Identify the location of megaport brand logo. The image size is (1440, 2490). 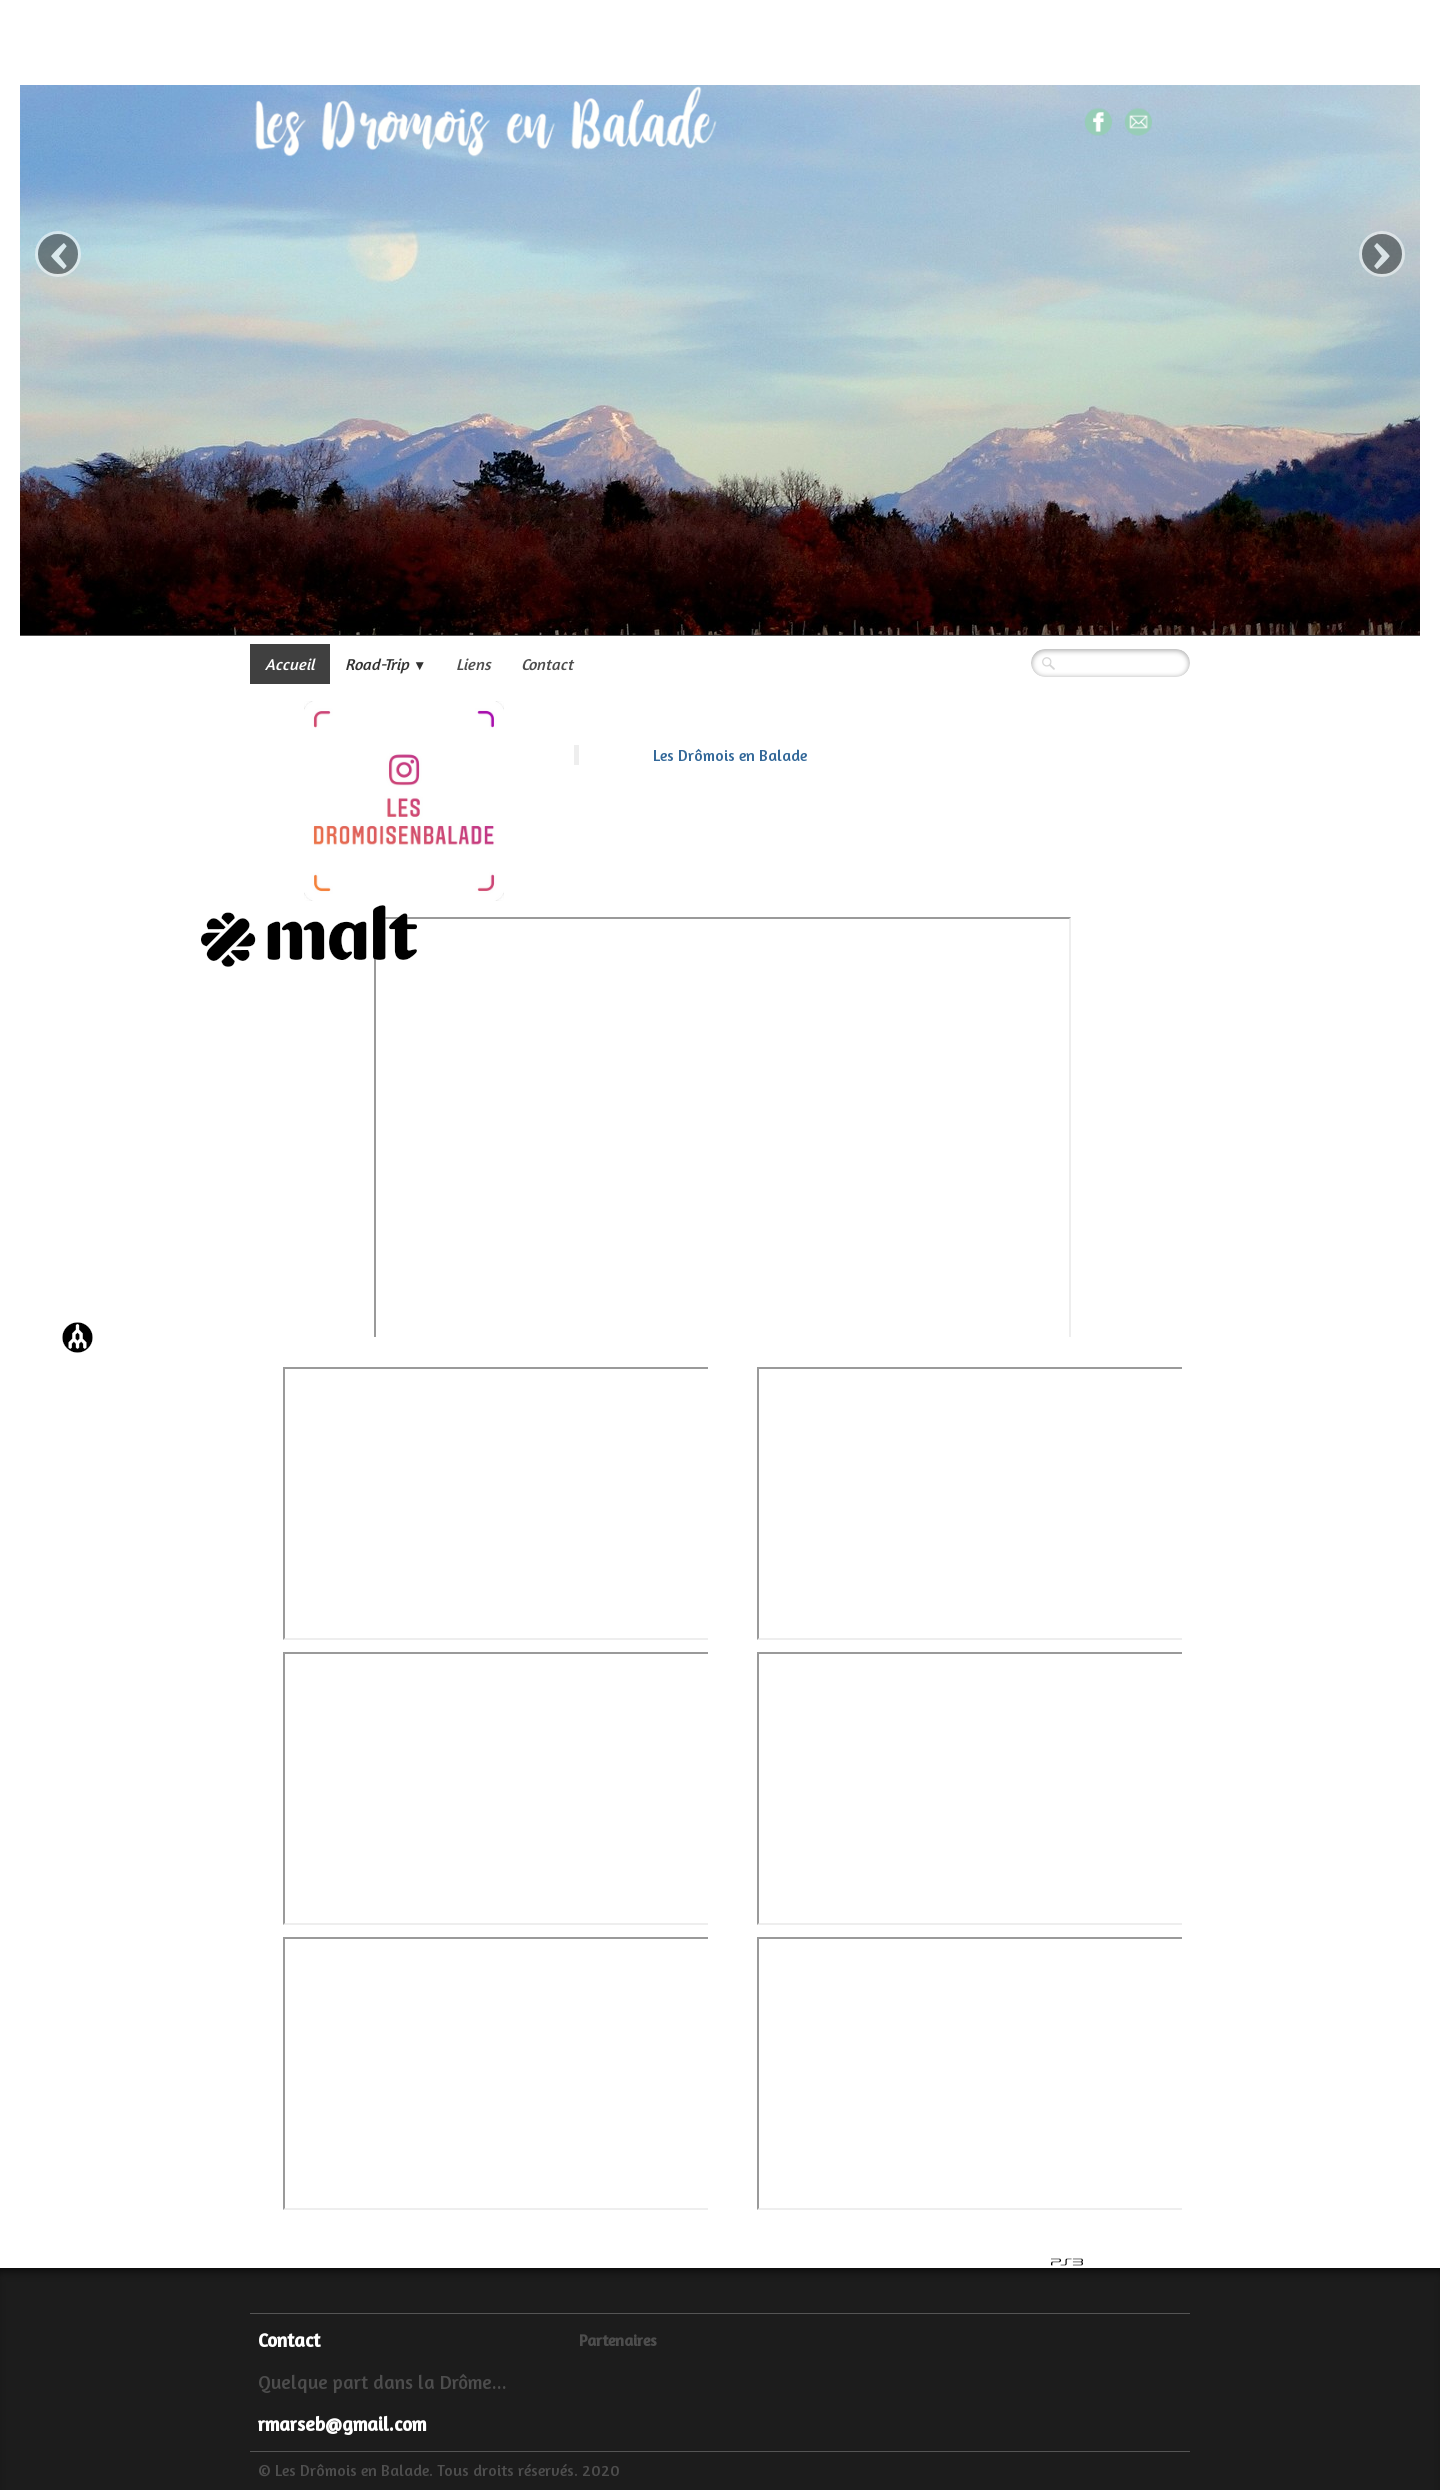
(77, 1337).